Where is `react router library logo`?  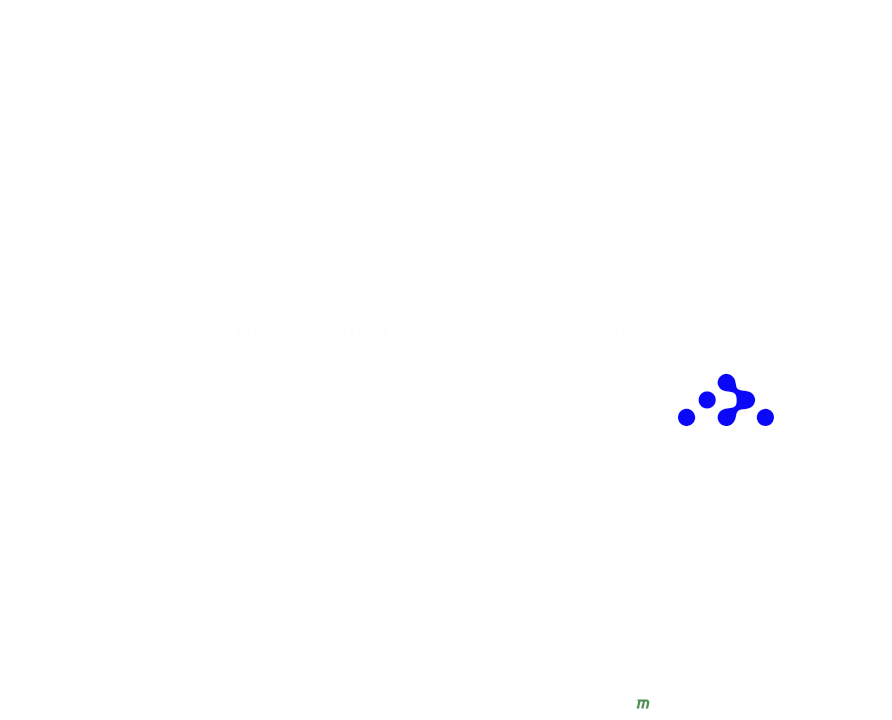 react router library logo is located at coordinates (726, 400).